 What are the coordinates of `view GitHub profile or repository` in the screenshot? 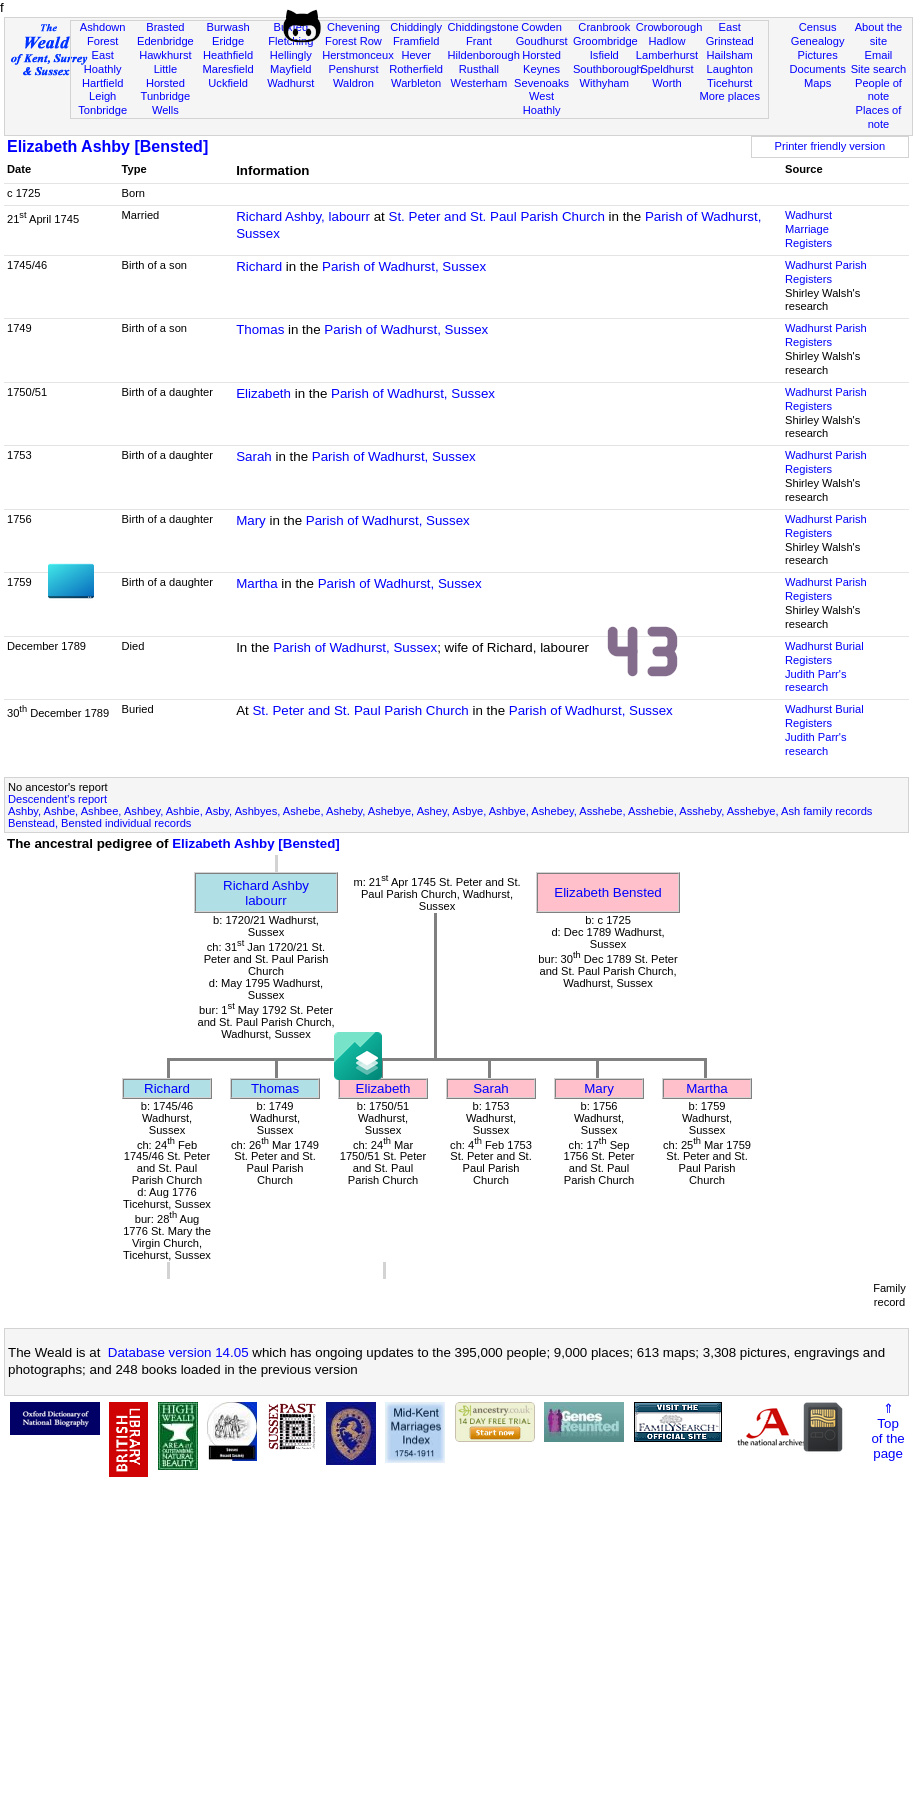 It's located at (302, 26).